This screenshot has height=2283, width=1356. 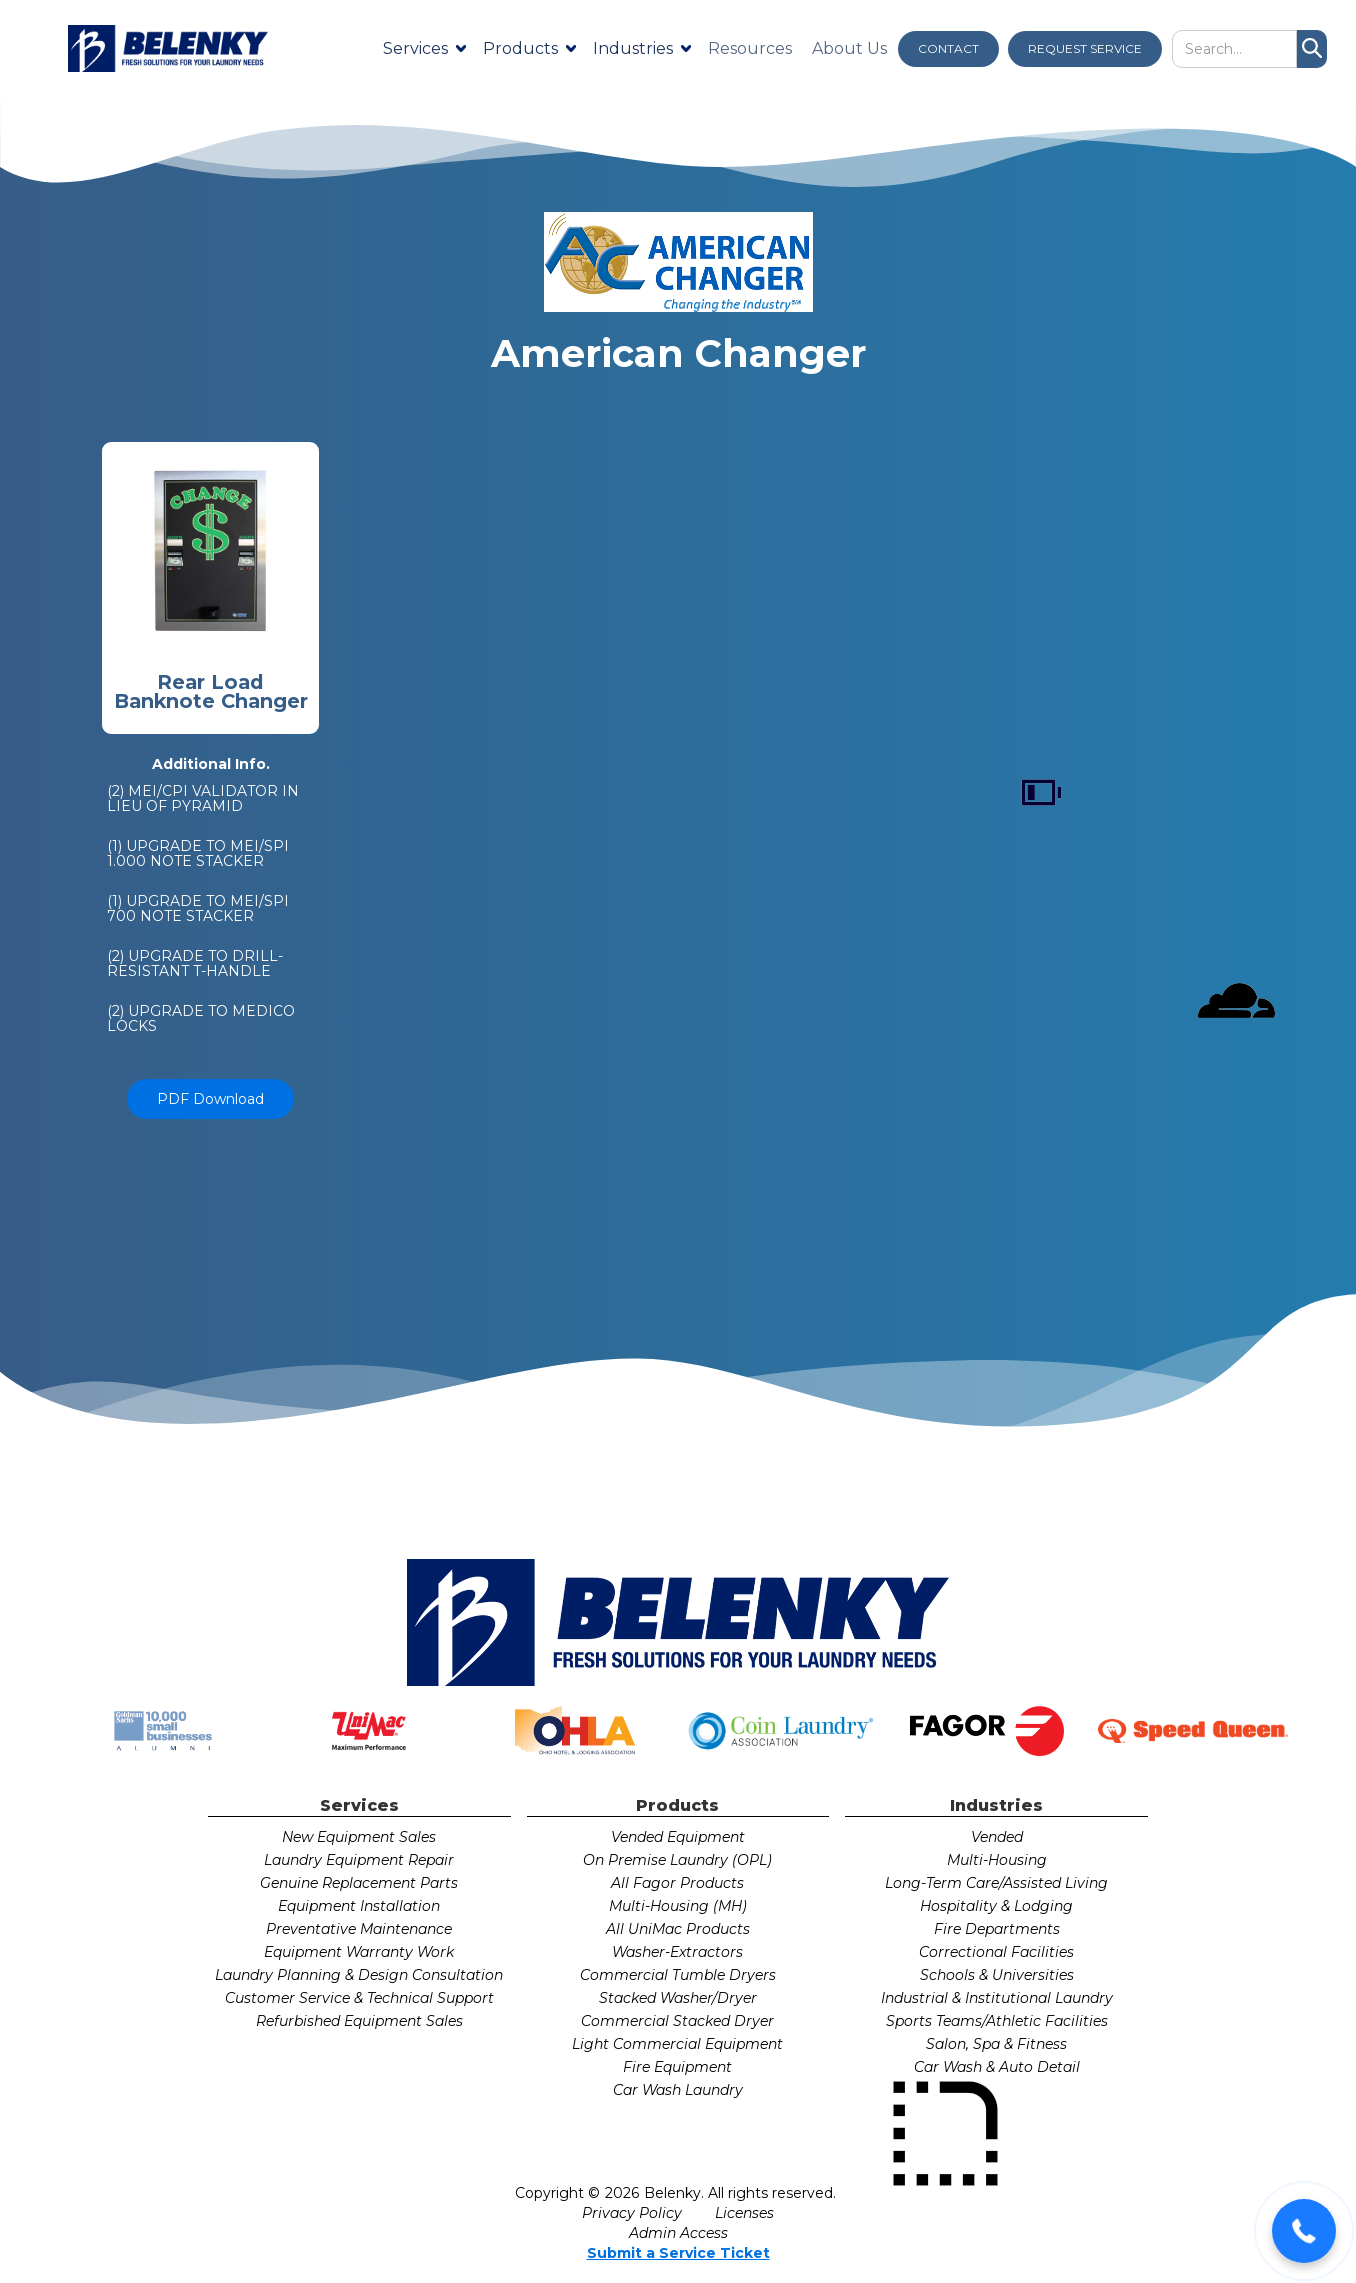 I want to click on apply rounded corners to a selected element, so click(x=945, y=2133).